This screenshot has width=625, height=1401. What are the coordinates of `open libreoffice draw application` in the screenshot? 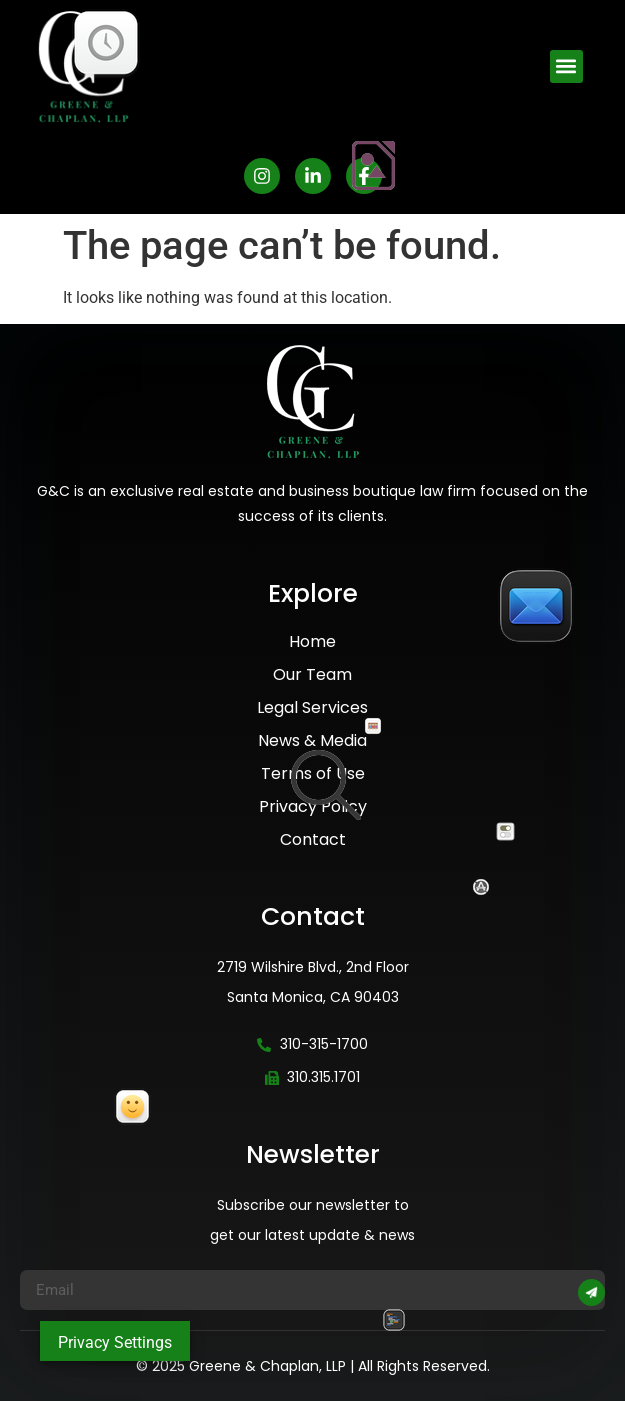 It's located at (373, 165).